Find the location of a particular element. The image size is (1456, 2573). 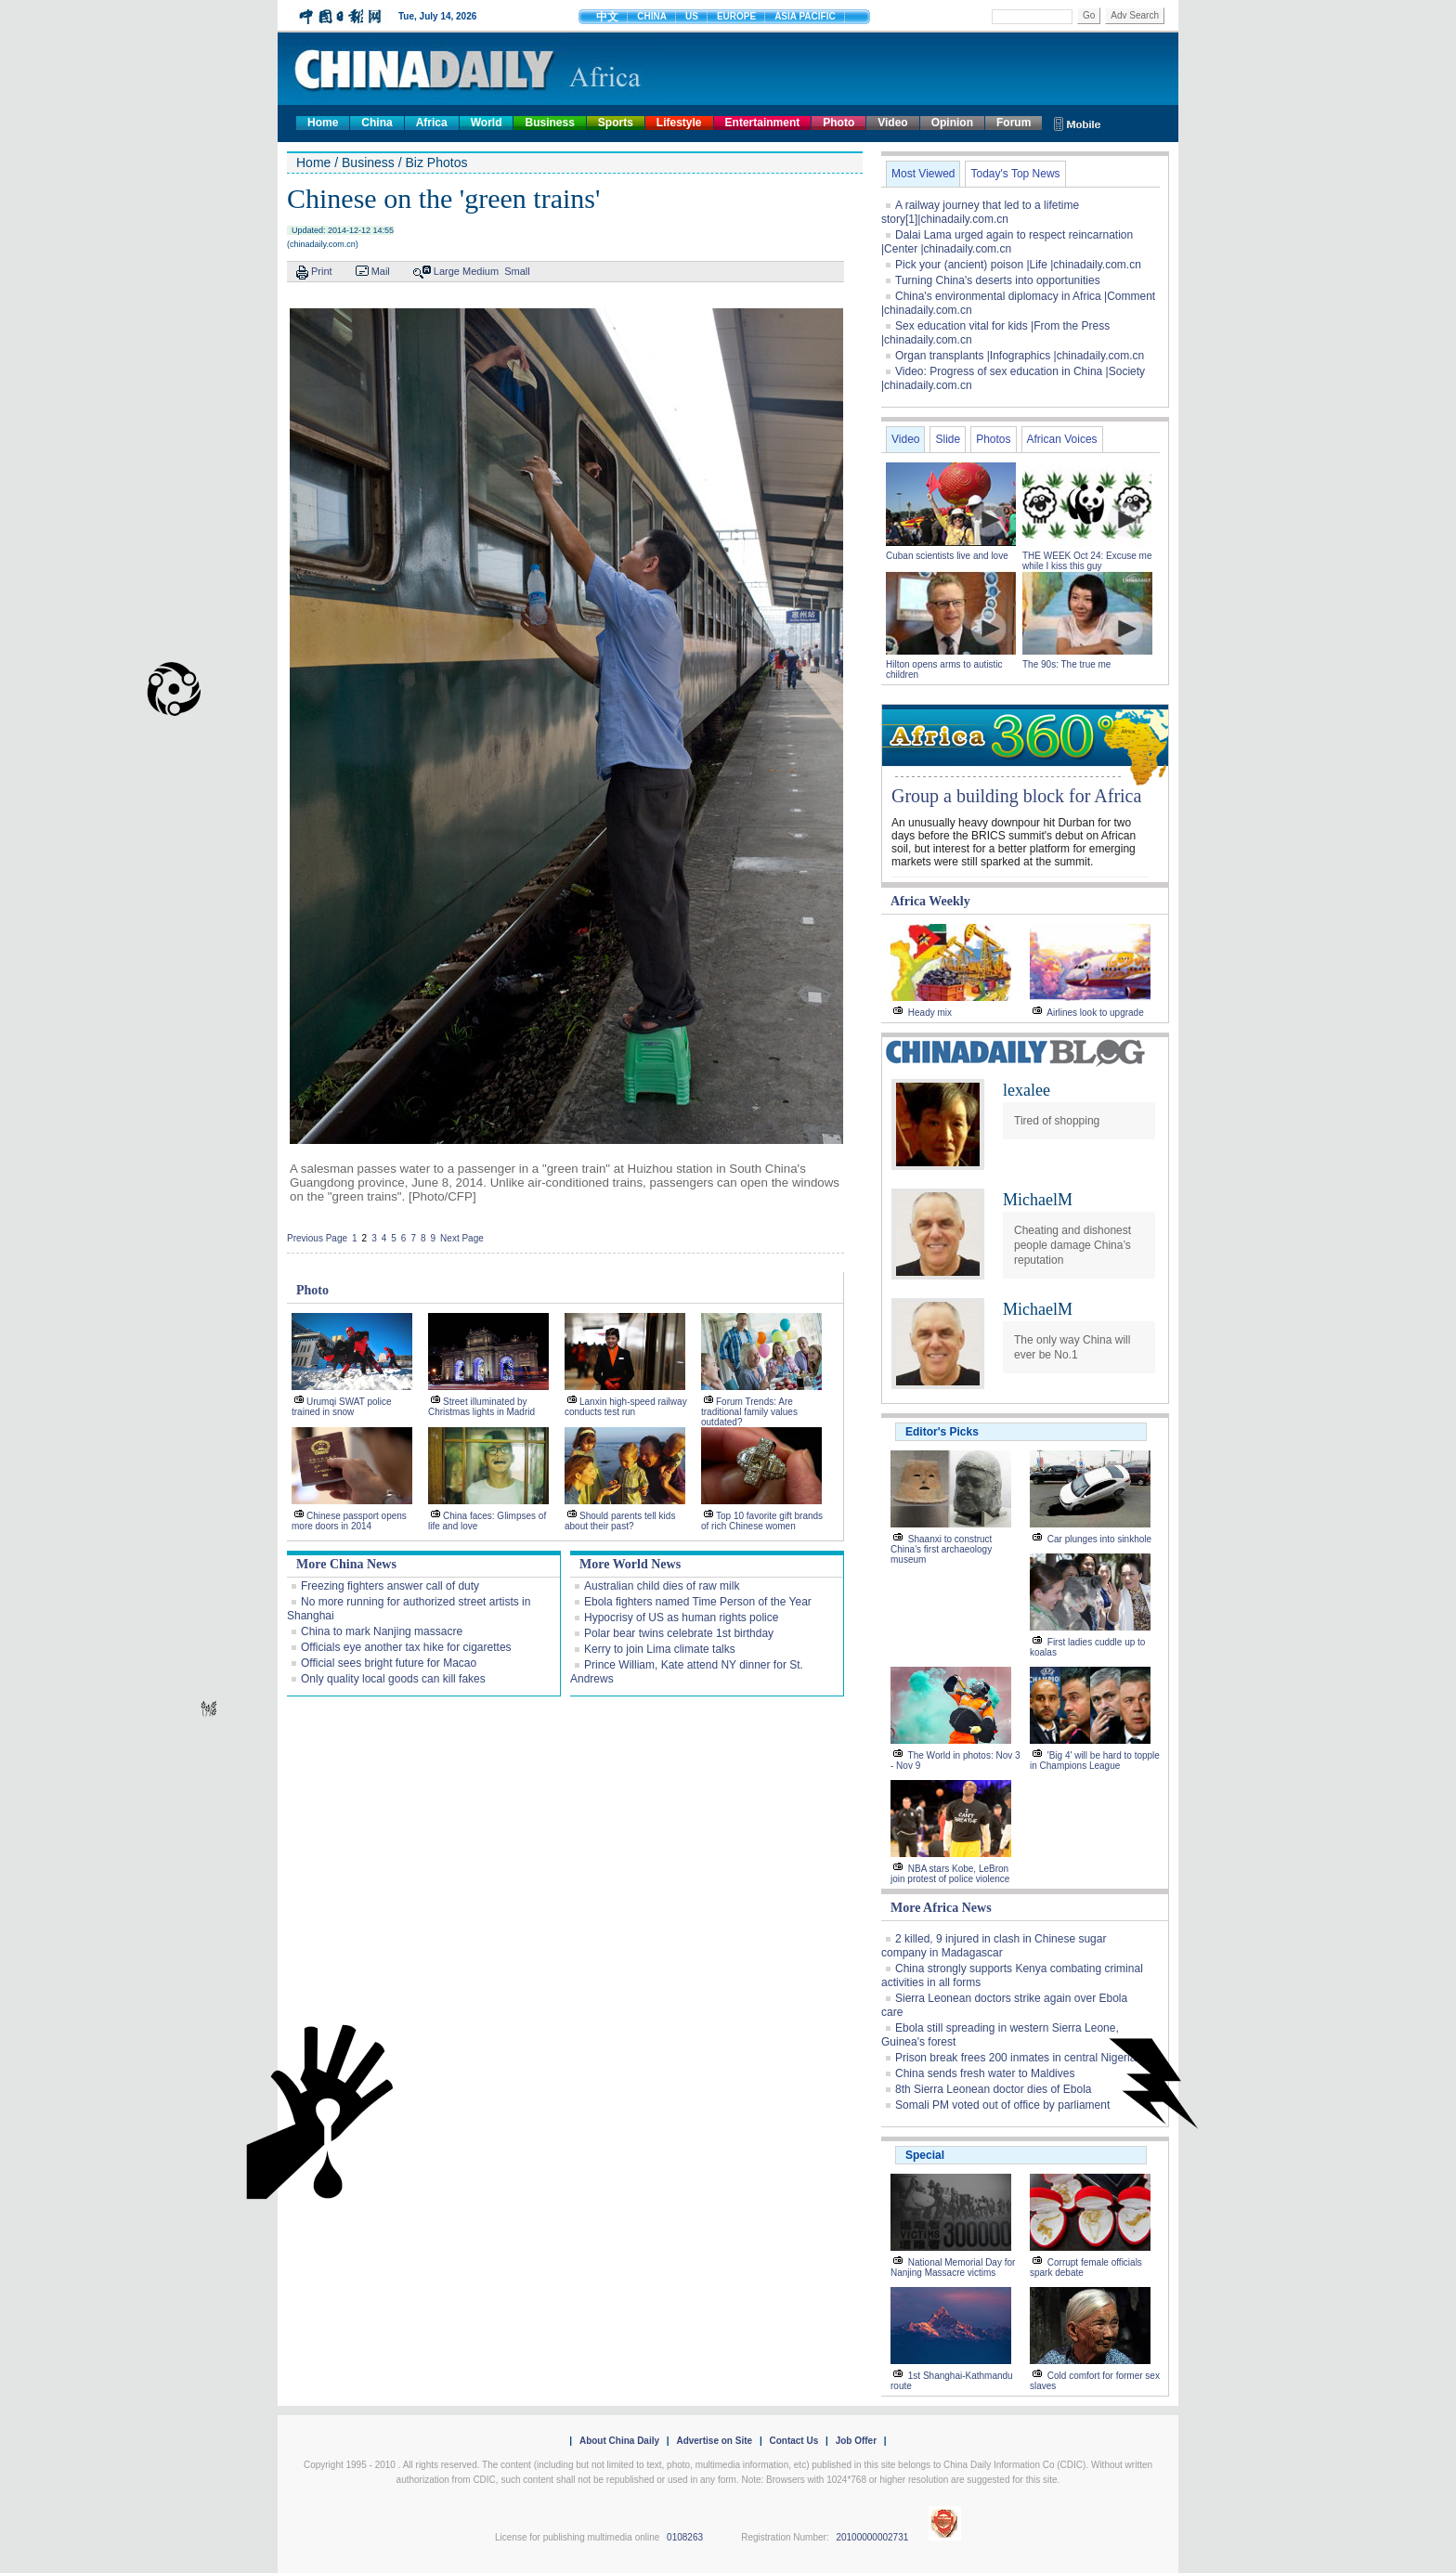

activate power boost or turbo mode is located at coordinates (1153, 2083).